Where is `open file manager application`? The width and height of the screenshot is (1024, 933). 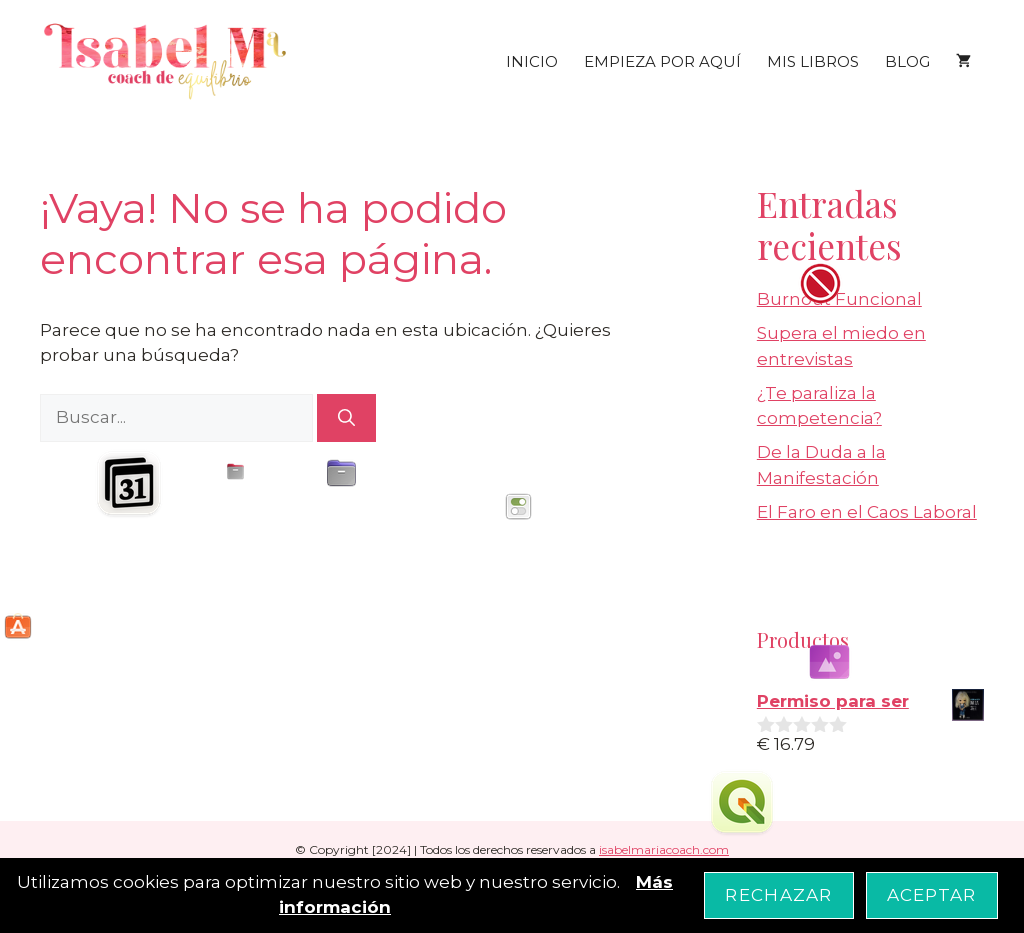 open file manager application is located at coordinates (341, 472).